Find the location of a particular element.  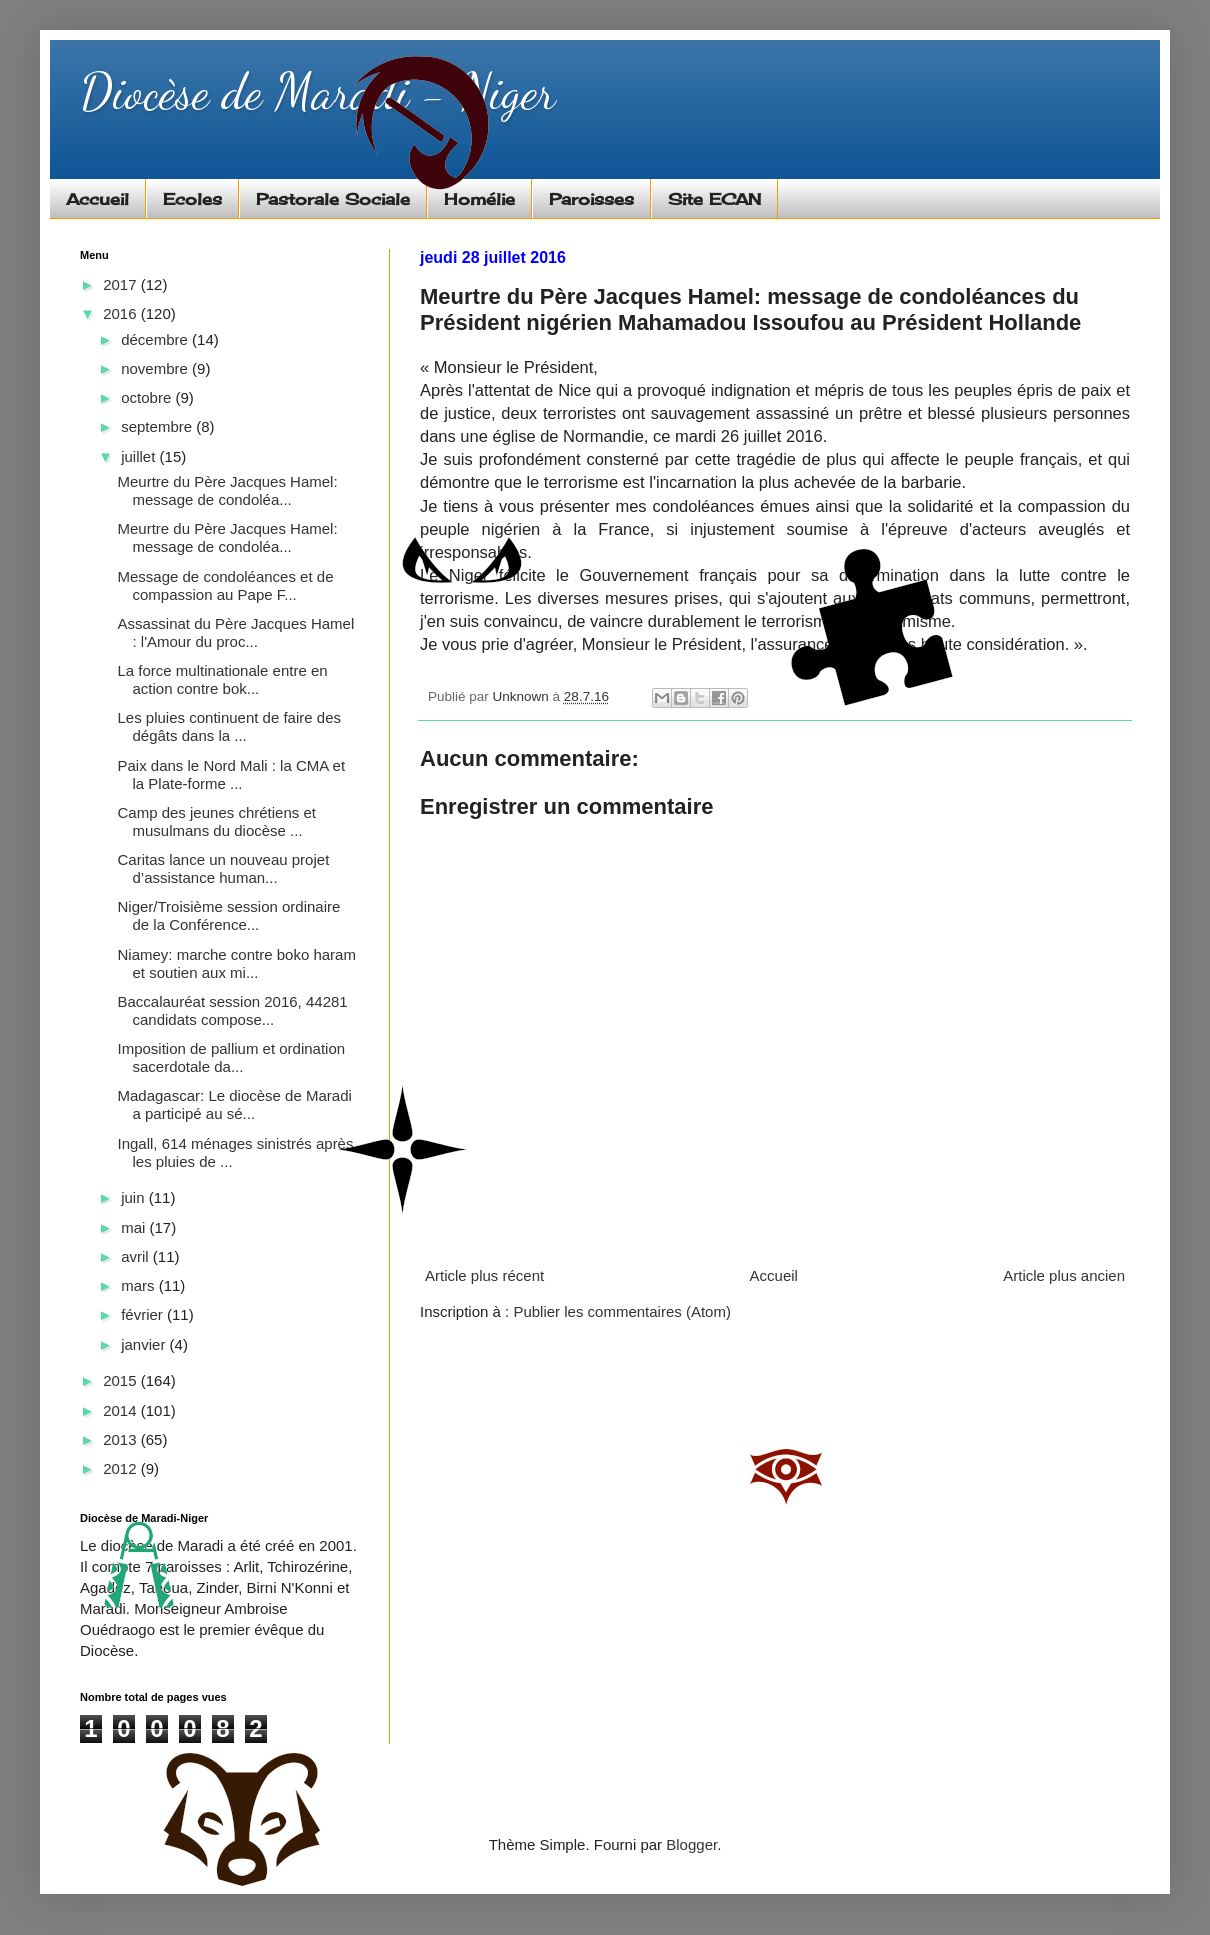

access grip strength training exercises is located at coordinates (139, 1565).